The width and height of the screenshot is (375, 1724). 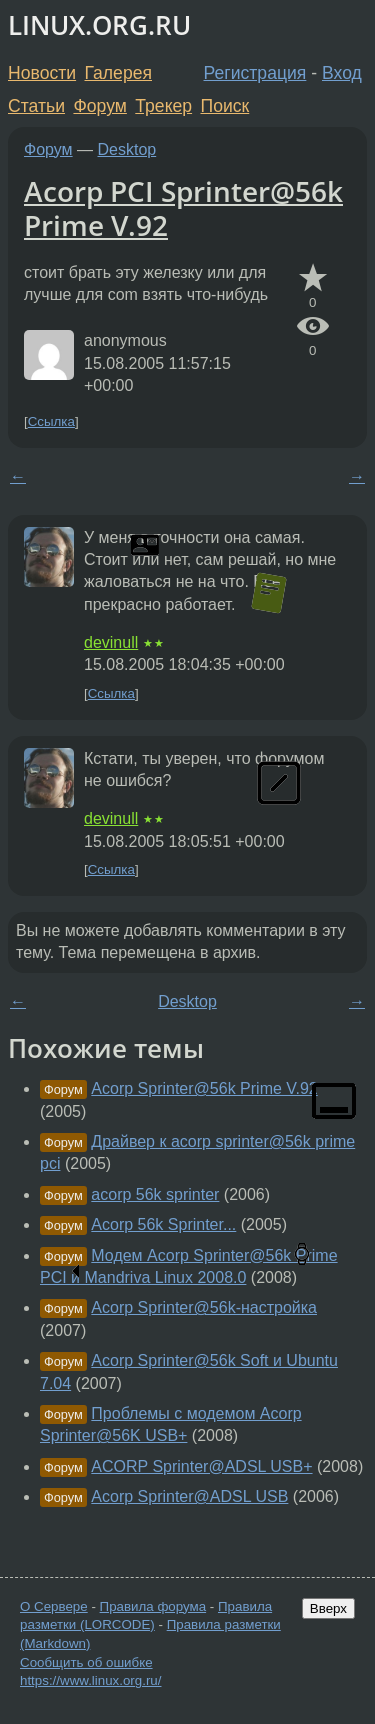 What do you see at coordinates (269, 593) in the screenshot?
I see `view or access your resume/CV` at bounding box center [269, 593].